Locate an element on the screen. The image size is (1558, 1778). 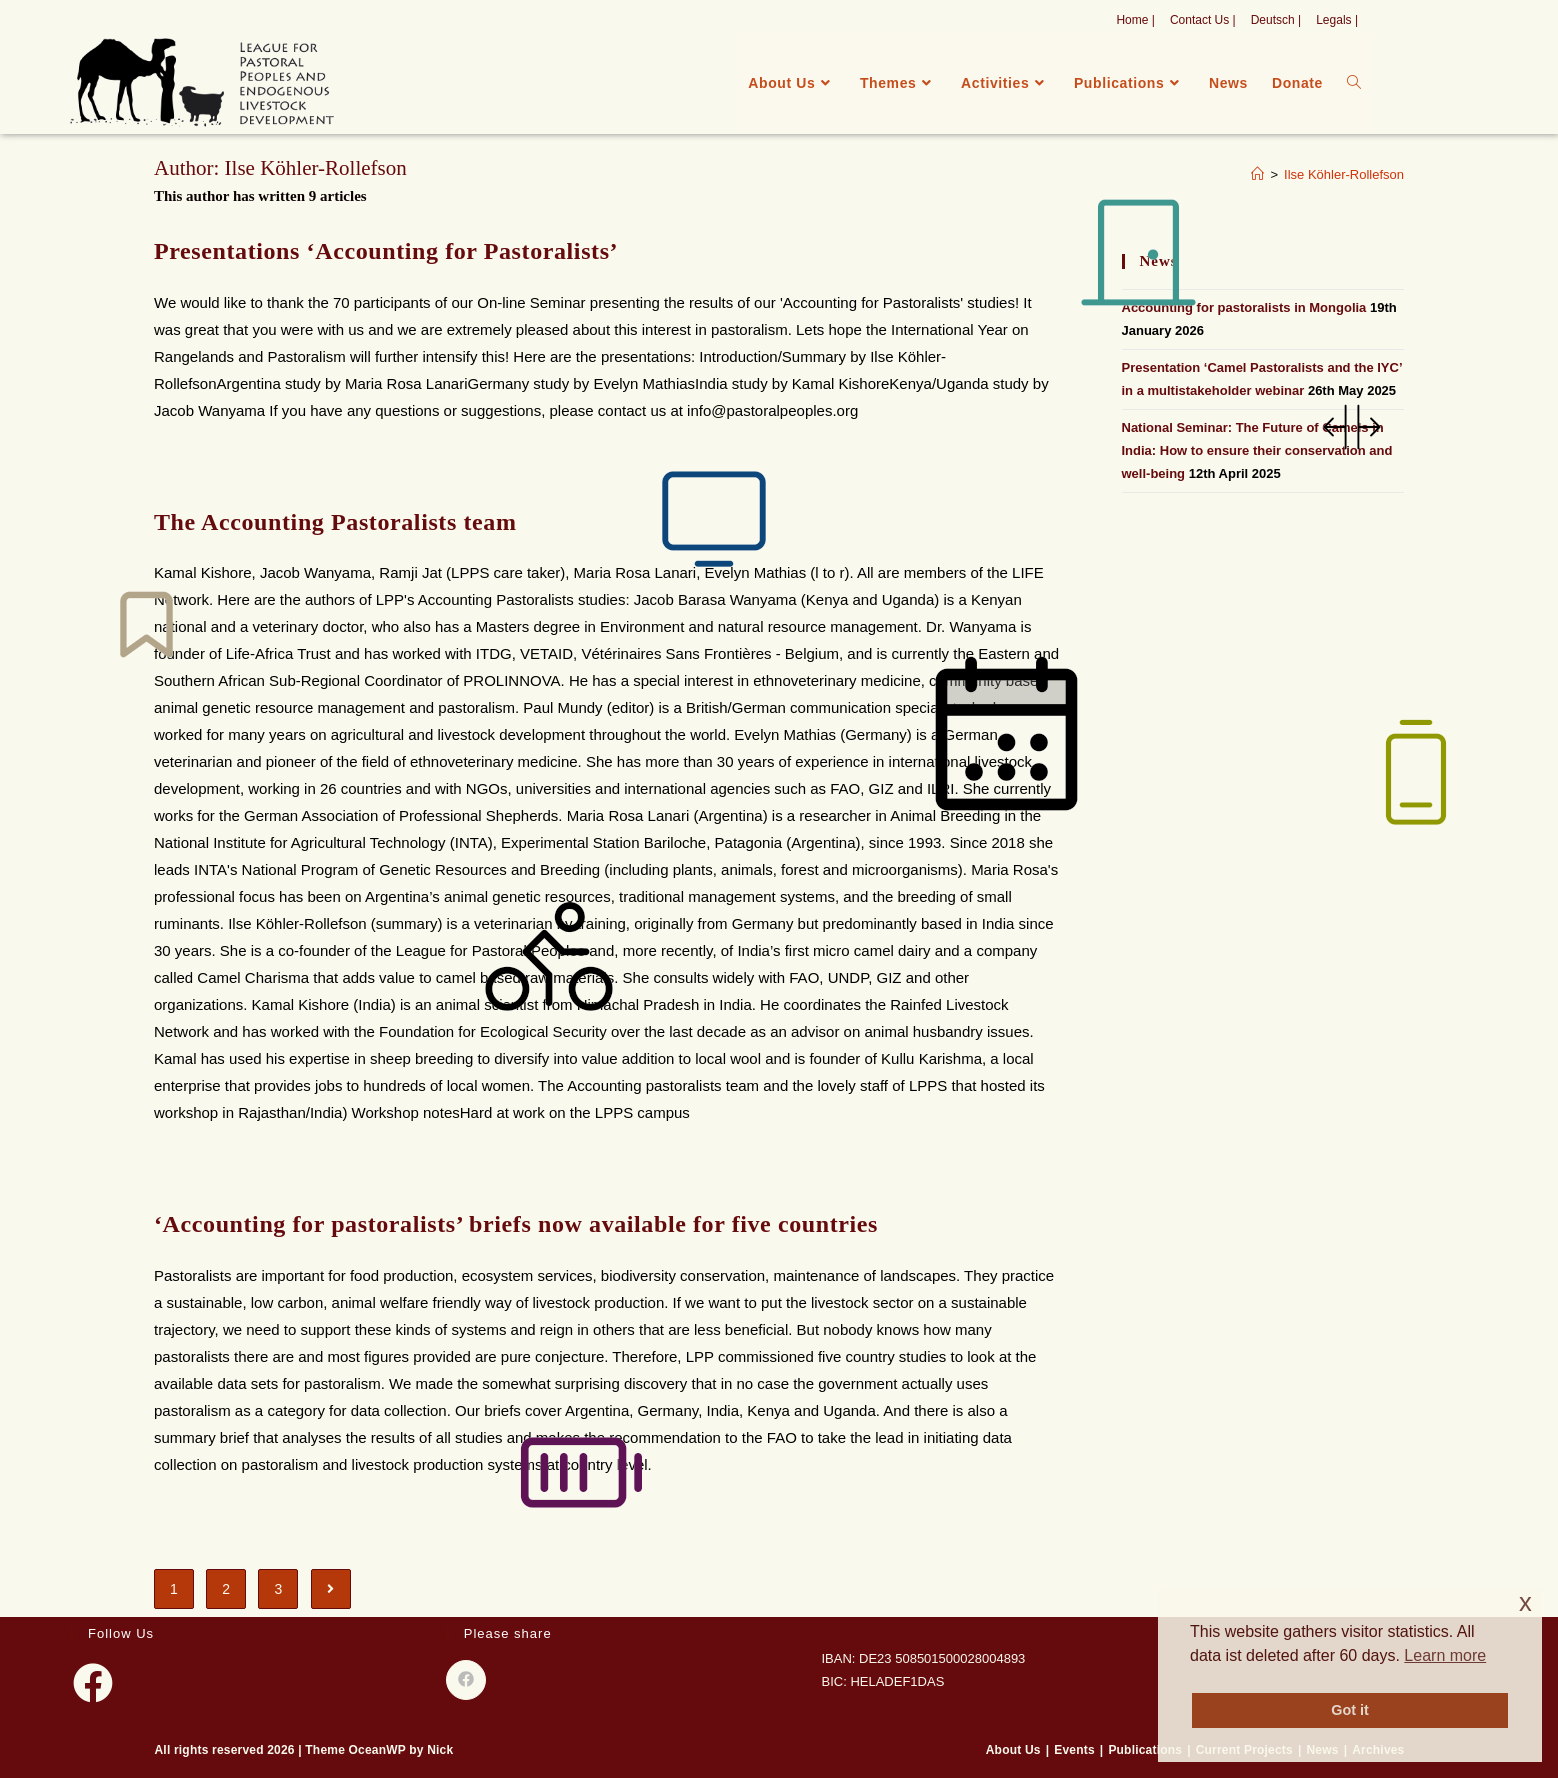
split view horizontally is located at coordinates (1352, 427).